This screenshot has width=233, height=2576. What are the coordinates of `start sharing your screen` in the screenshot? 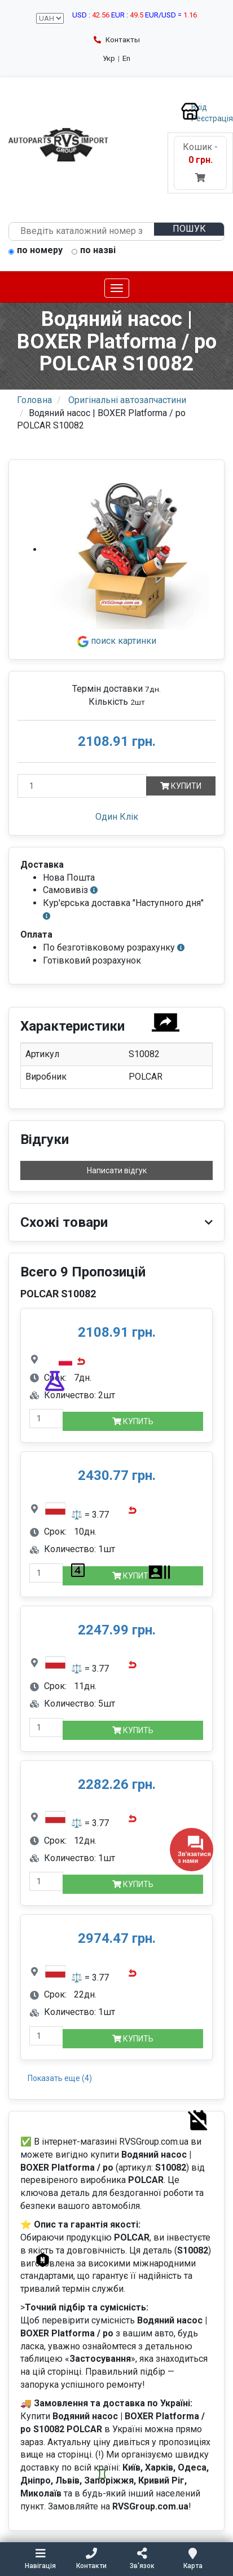 It's located at (165, 1022).